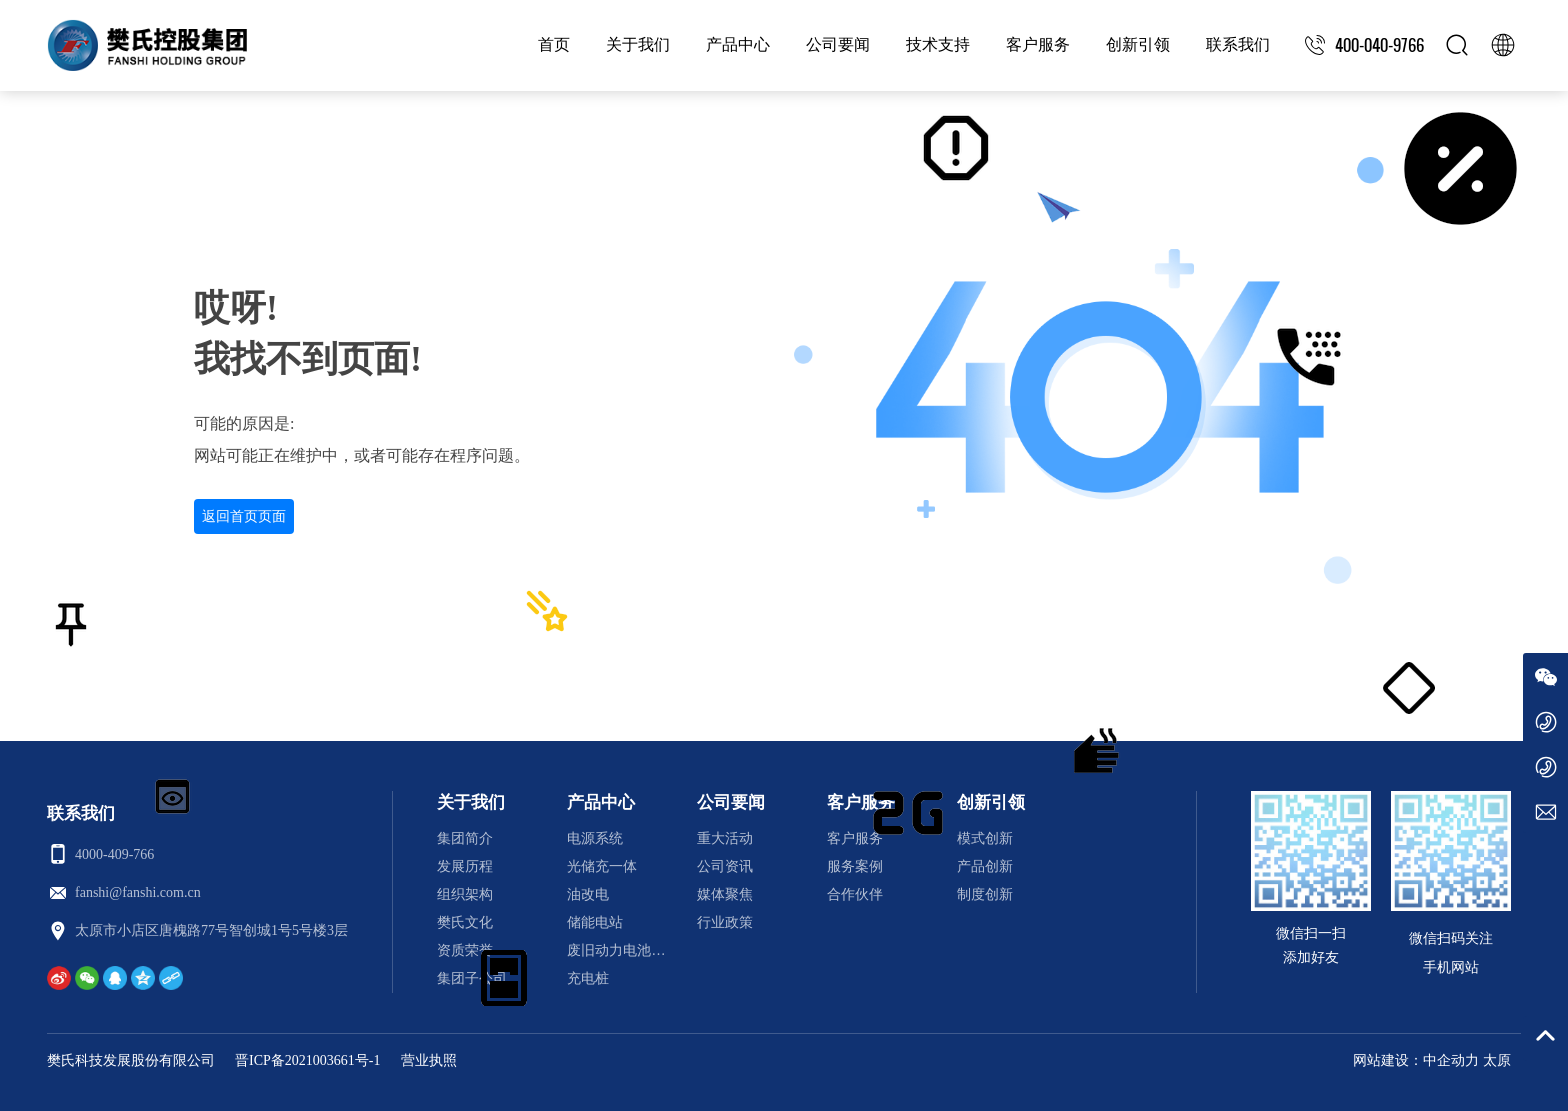 Image resolution: width=1568 pixels, height=1111 pixels. I want to click on indicates a trending or rising item, so click(547, 611).